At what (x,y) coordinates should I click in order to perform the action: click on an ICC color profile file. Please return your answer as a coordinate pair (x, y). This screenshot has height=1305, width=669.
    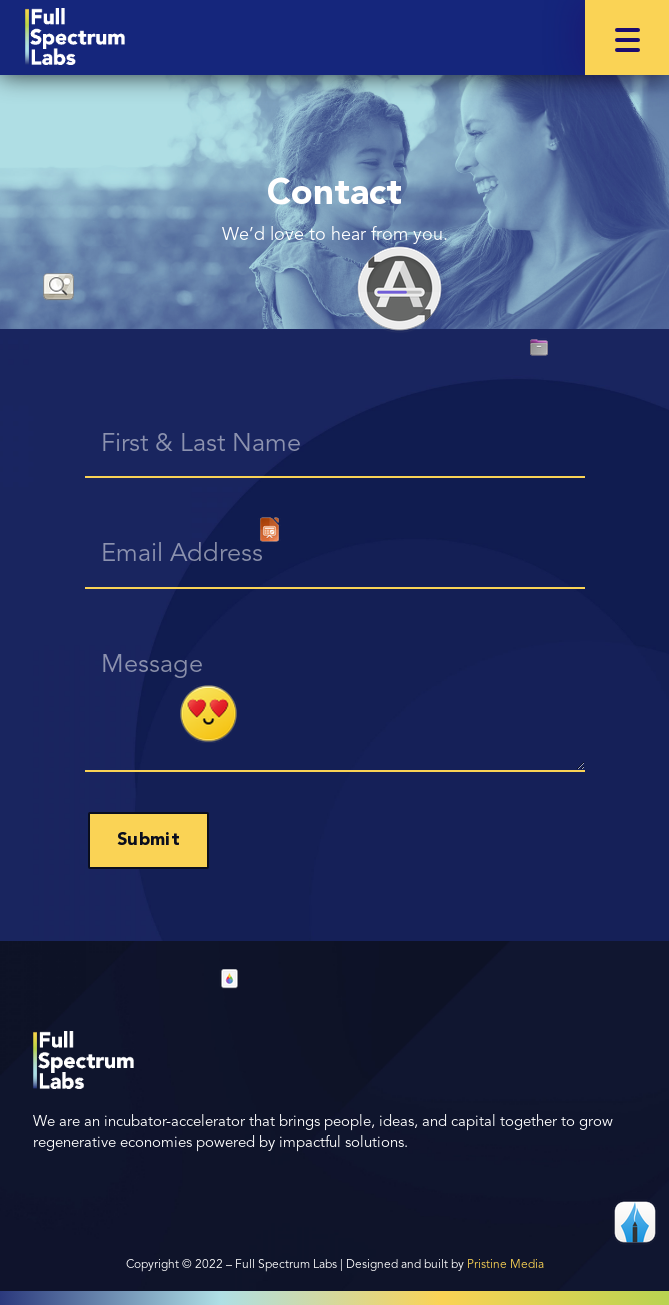
    Looking at the image, I should click on (229, 978).